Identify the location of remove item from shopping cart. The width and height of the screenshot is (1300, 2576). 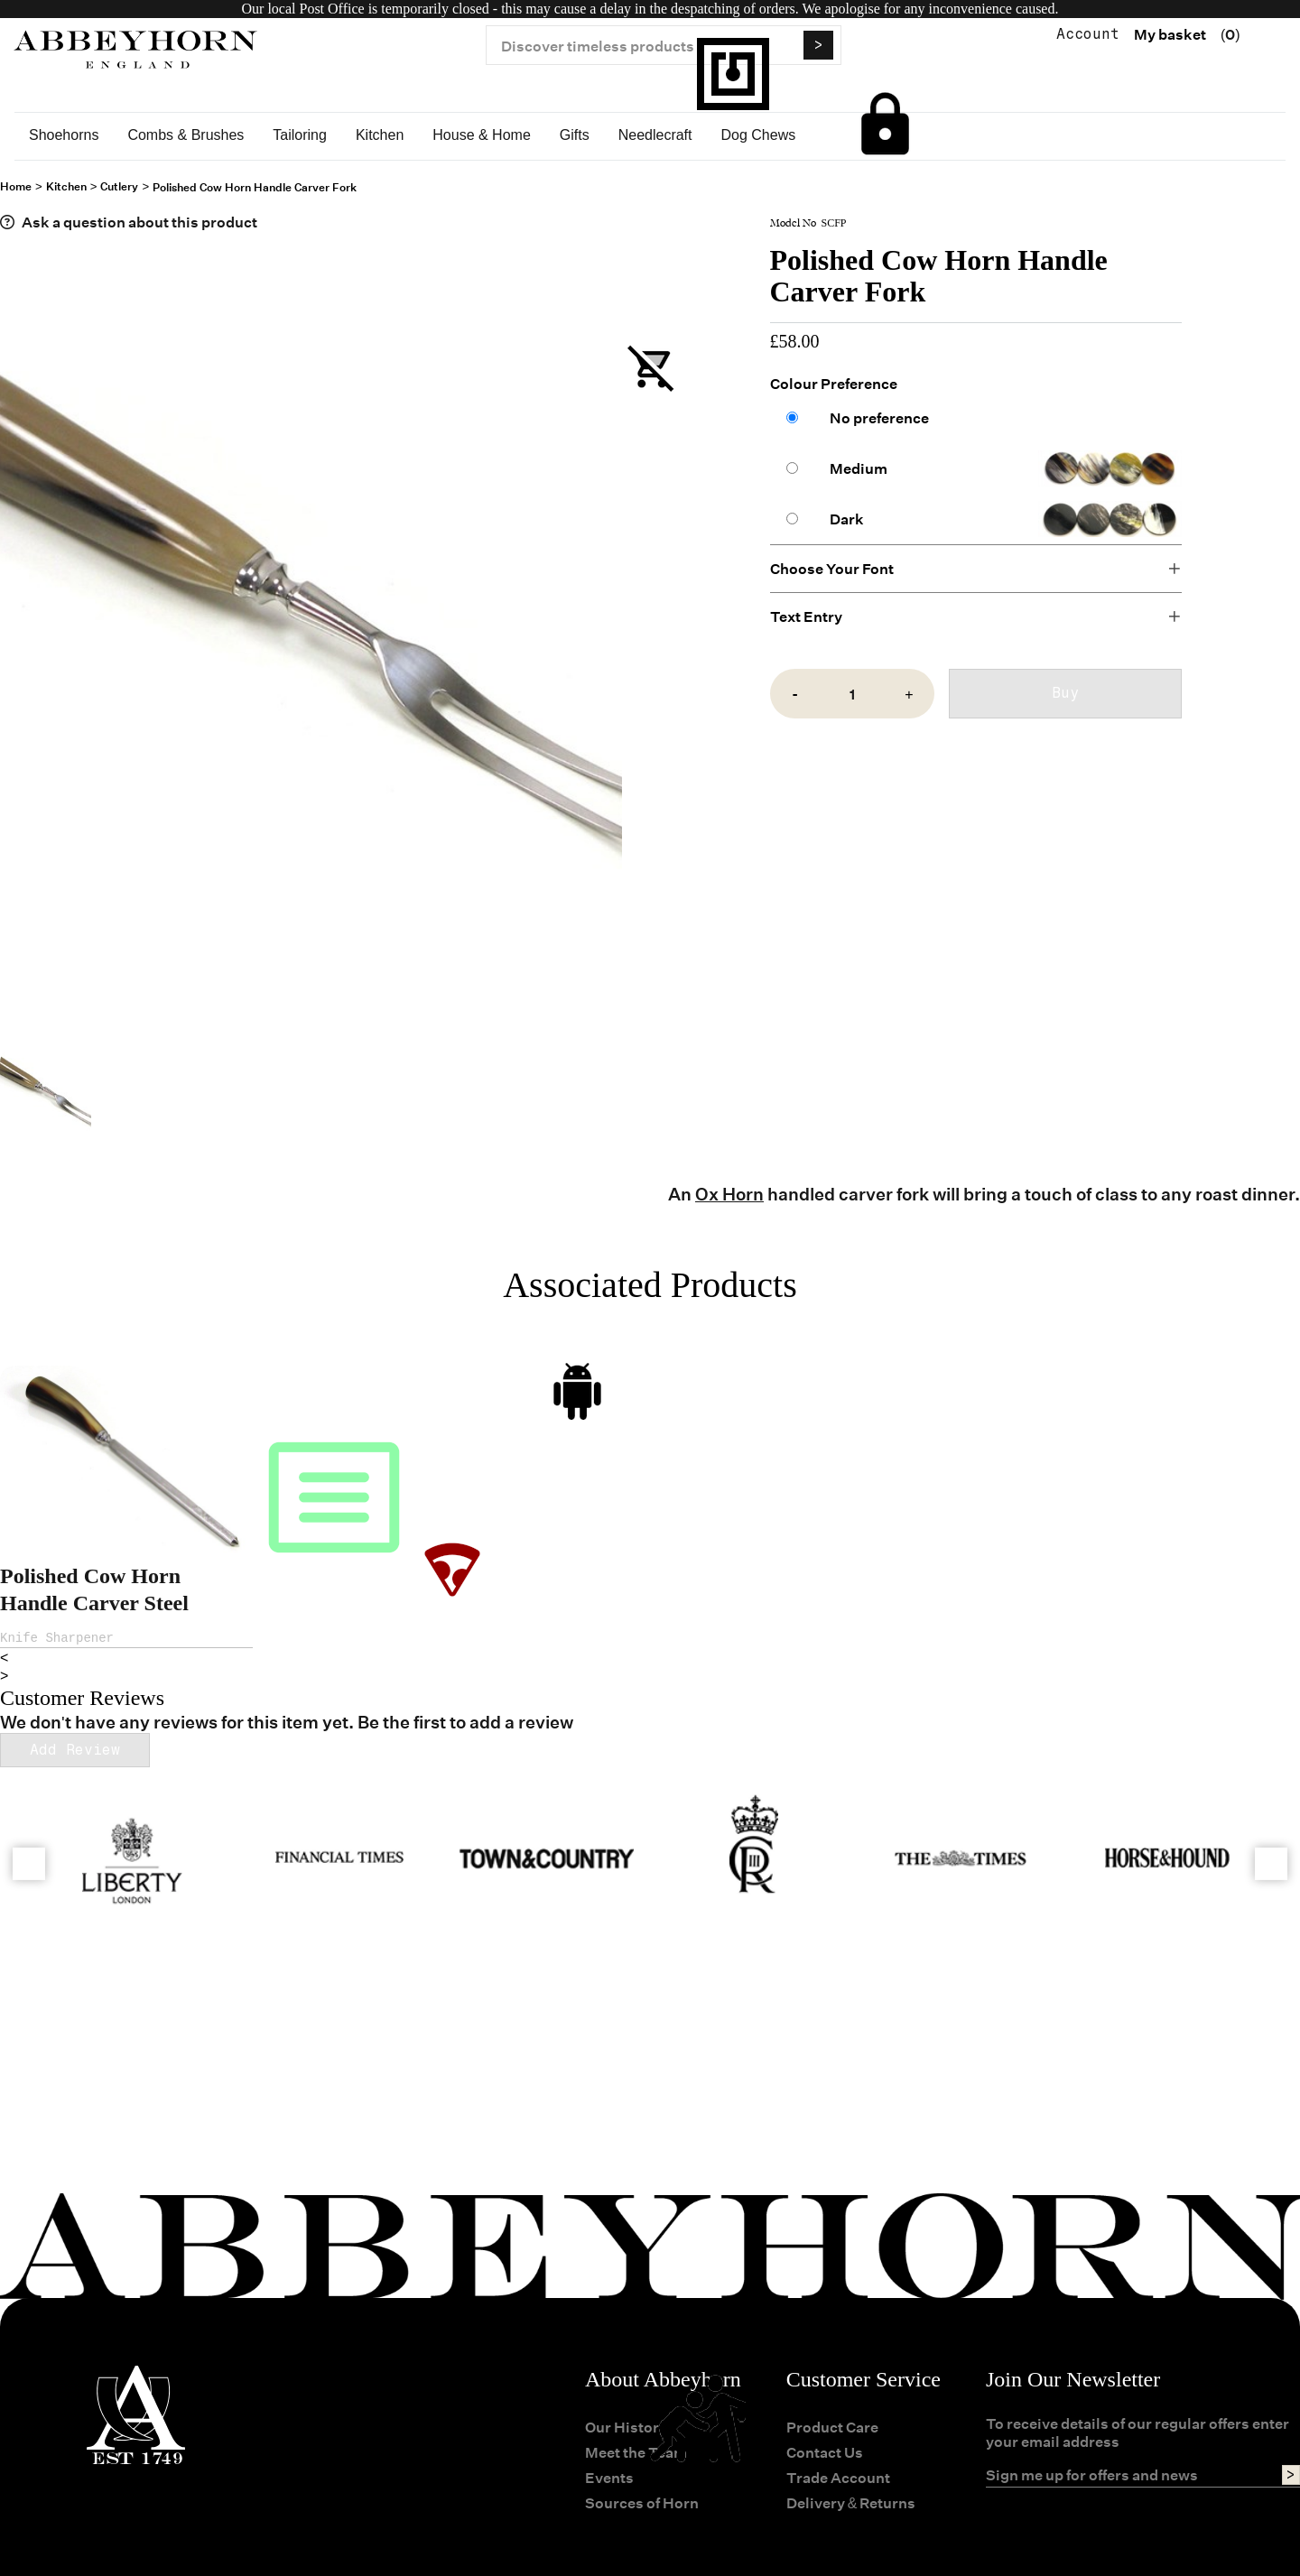
(652, 367).